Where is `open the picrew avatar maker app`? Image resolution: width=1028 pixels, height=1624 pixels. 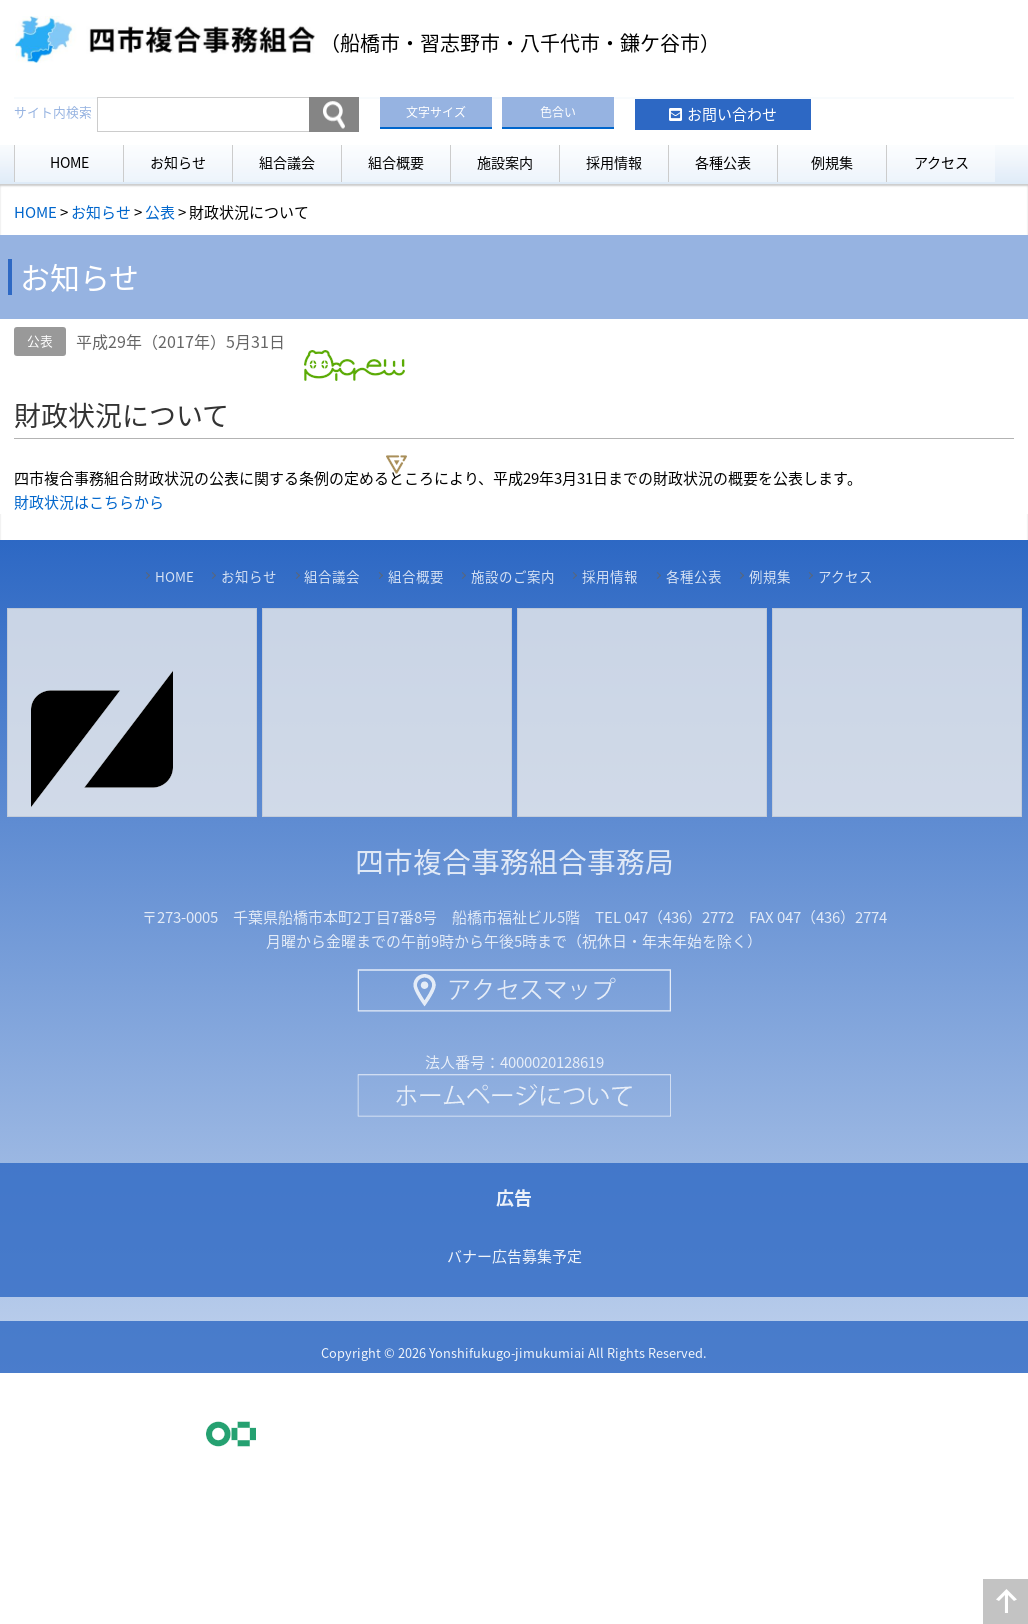 open the picrew avatar maker app is located at coordinates (354, 365).